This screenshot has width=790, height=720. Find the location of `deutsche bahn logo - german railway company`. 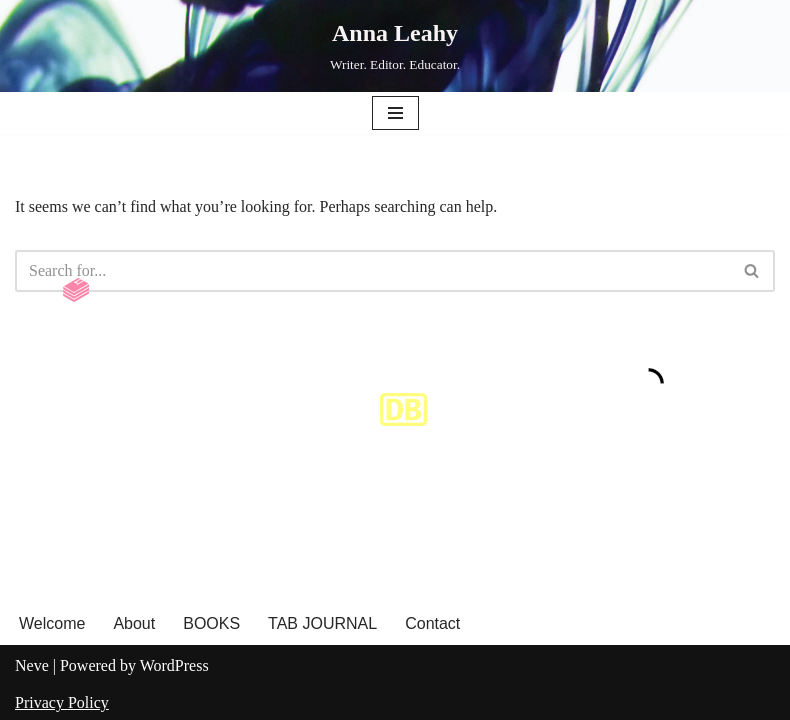

deutsche bahn logo - german railway company is located at coordinates (403, 409).